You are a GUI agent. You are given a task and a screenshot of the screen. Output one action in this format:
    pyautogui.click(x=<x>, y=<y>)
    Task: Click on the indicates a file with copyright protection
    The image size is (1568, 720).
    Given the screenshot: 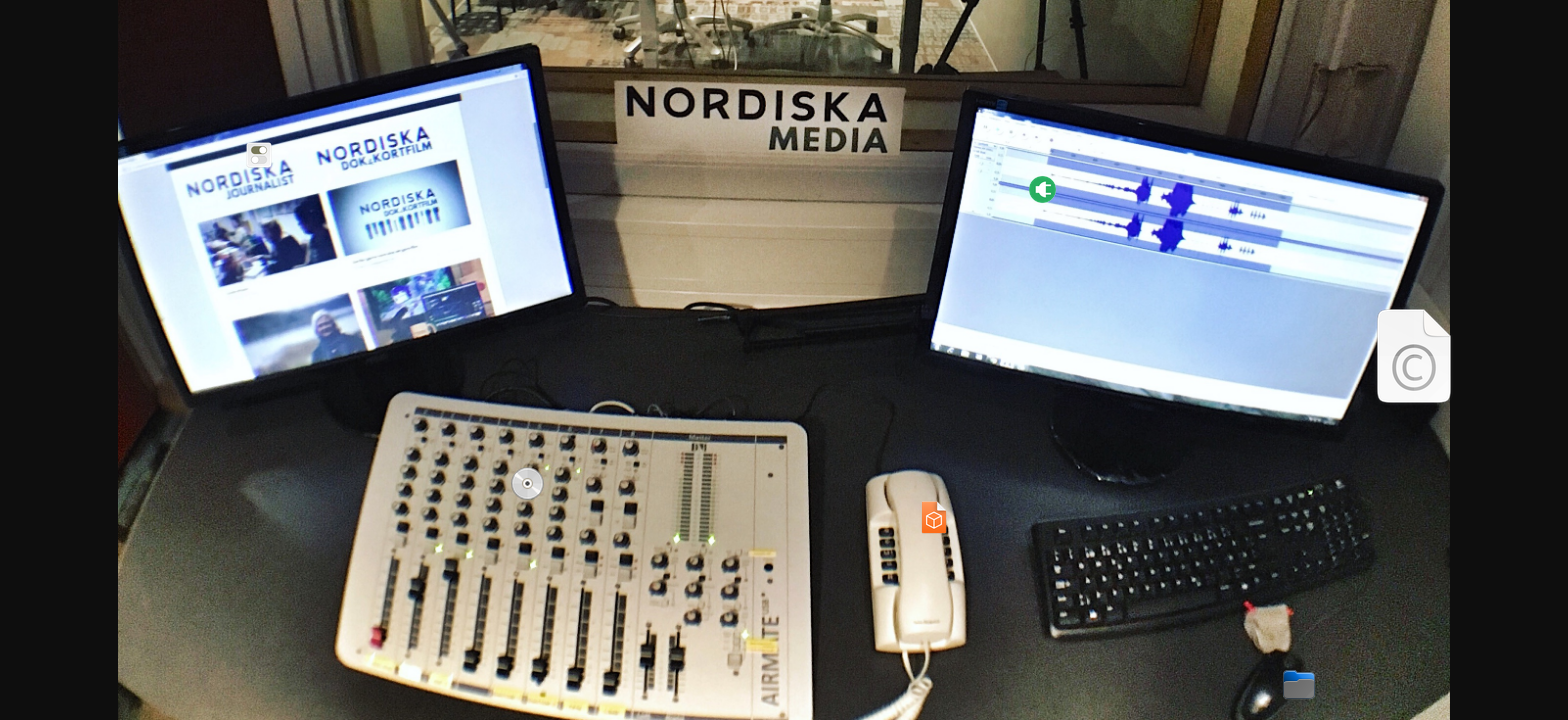 What is the action you would take?
    pyautogui.click(x=1414, y=356)
    